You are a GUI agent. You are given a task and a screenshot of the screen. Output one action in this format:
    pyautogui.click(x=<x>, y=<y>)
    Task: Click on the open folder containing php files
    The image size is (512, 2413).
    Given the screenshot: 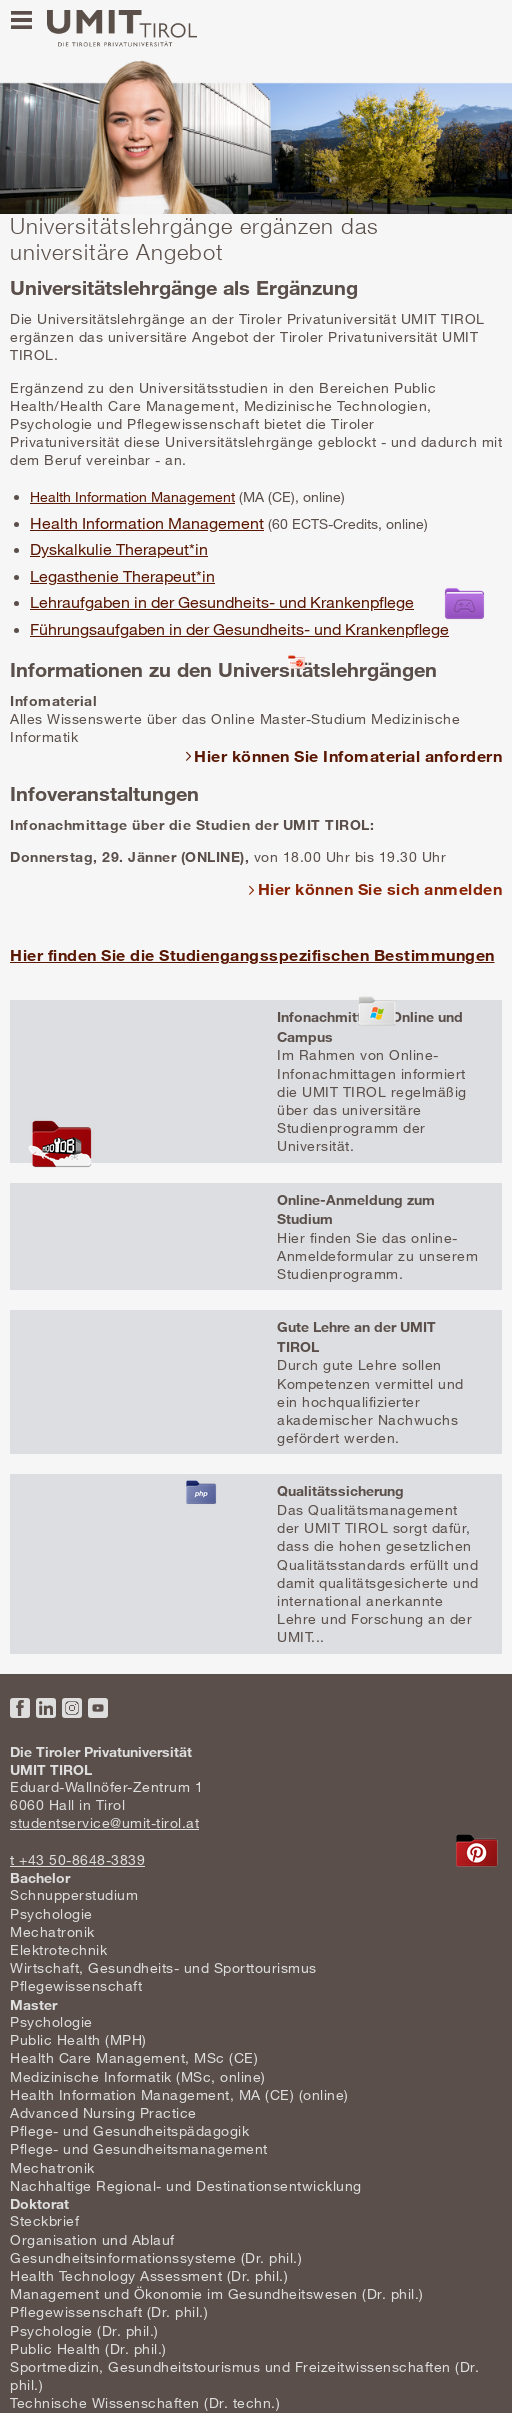 What is the action you would take?
    pyautogui.click(x=201, y=1493)
    